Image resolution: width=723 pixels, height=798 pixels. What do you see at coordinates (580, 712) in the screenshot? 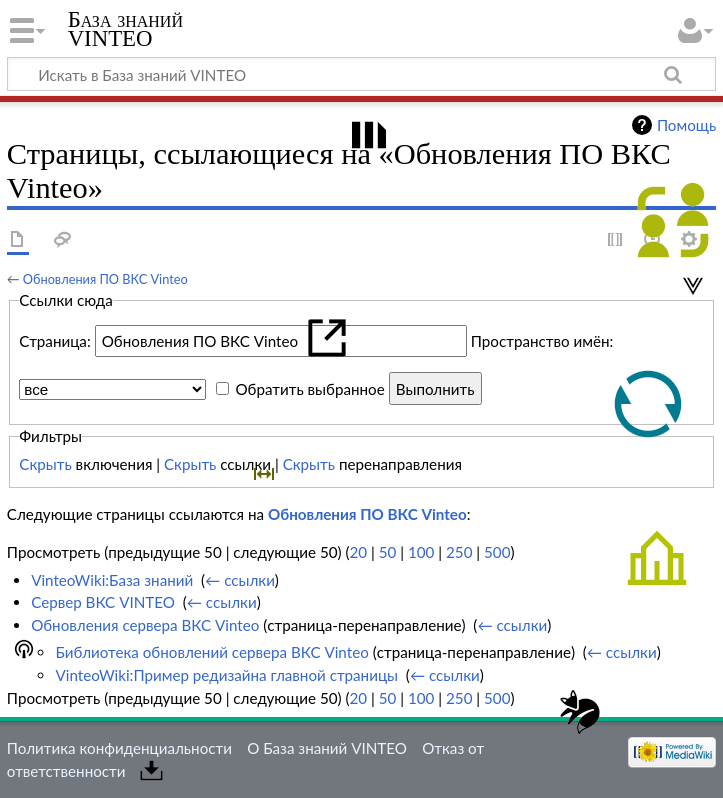
I see `open the Kitsu anime tracking app` at bounding box center [580, 712].